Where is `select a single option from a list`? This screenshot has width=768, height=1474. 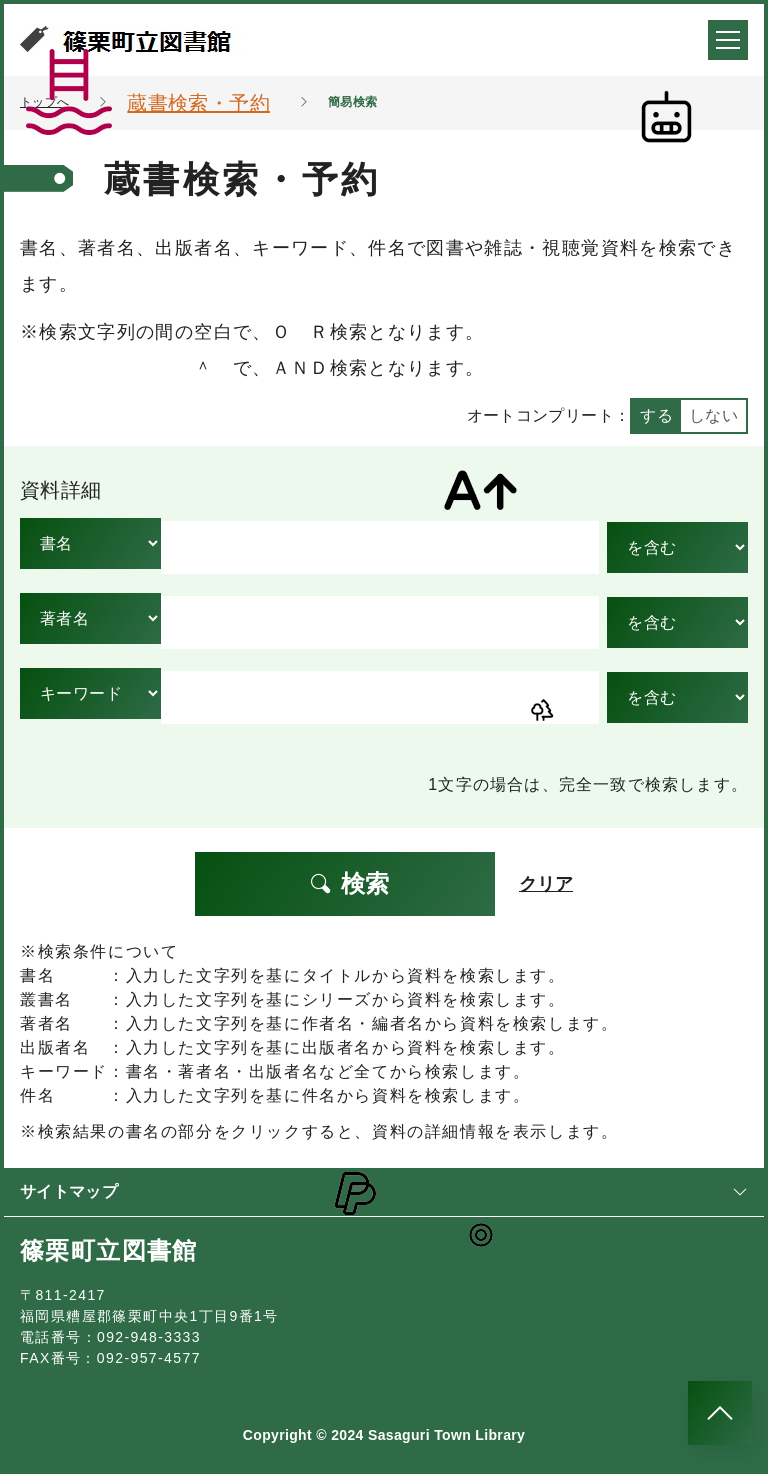
select a single option from a list is located at coordinates (481, 1235).